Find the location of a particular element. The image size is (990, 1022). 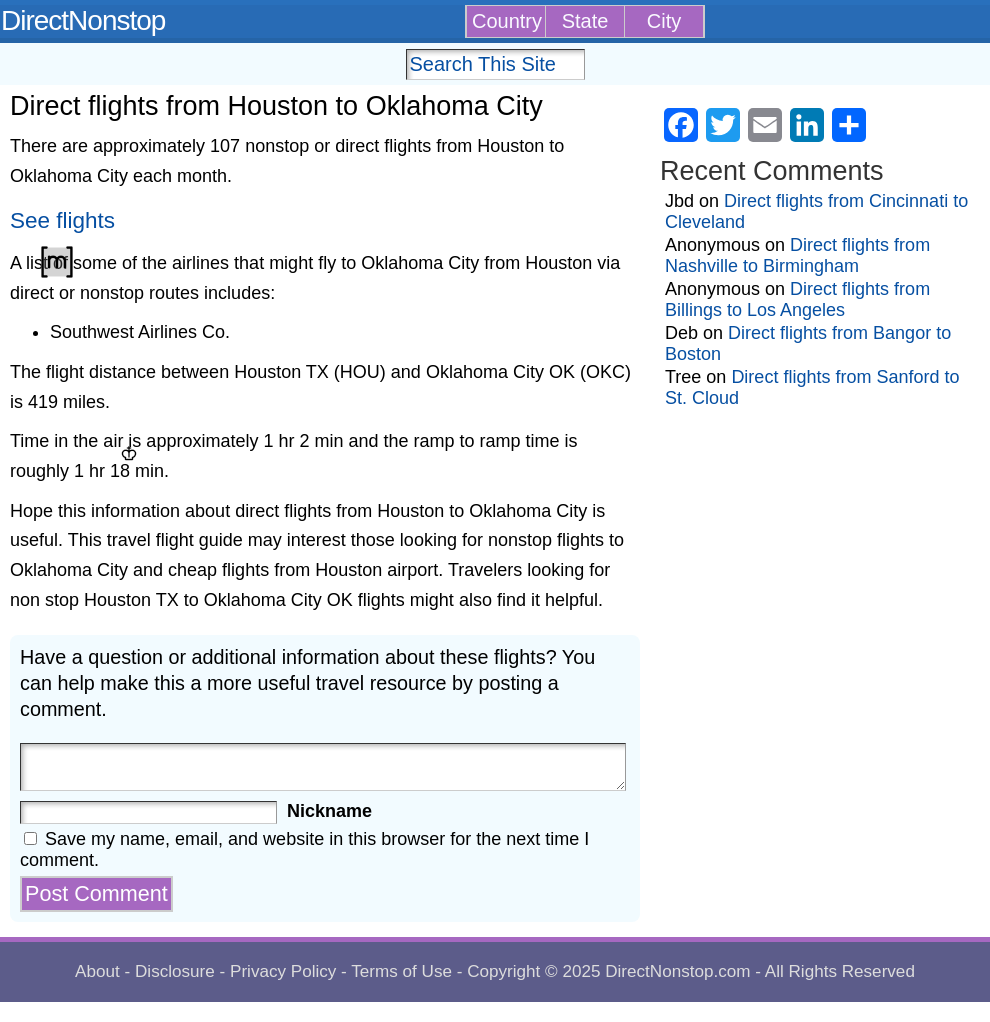

link to Matrix messaging platform is located at coordinates (57, 262).